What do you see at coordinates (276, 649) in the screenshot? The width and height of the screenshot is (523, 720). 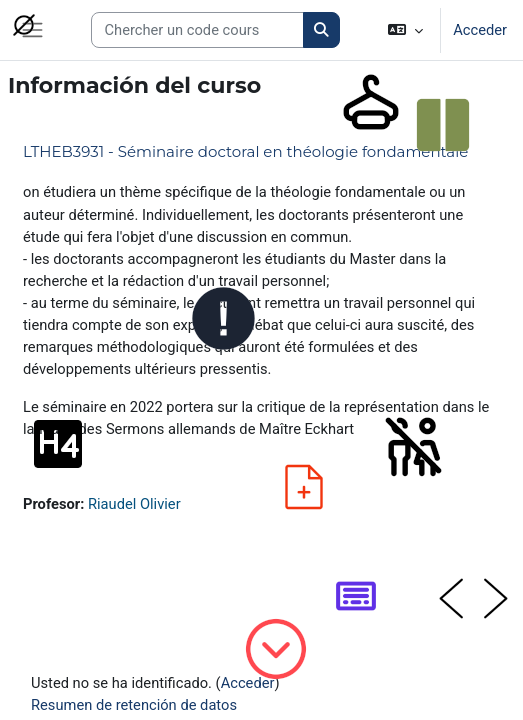 I see `expand dropdown menu or content` at bounding box center [276, 649].